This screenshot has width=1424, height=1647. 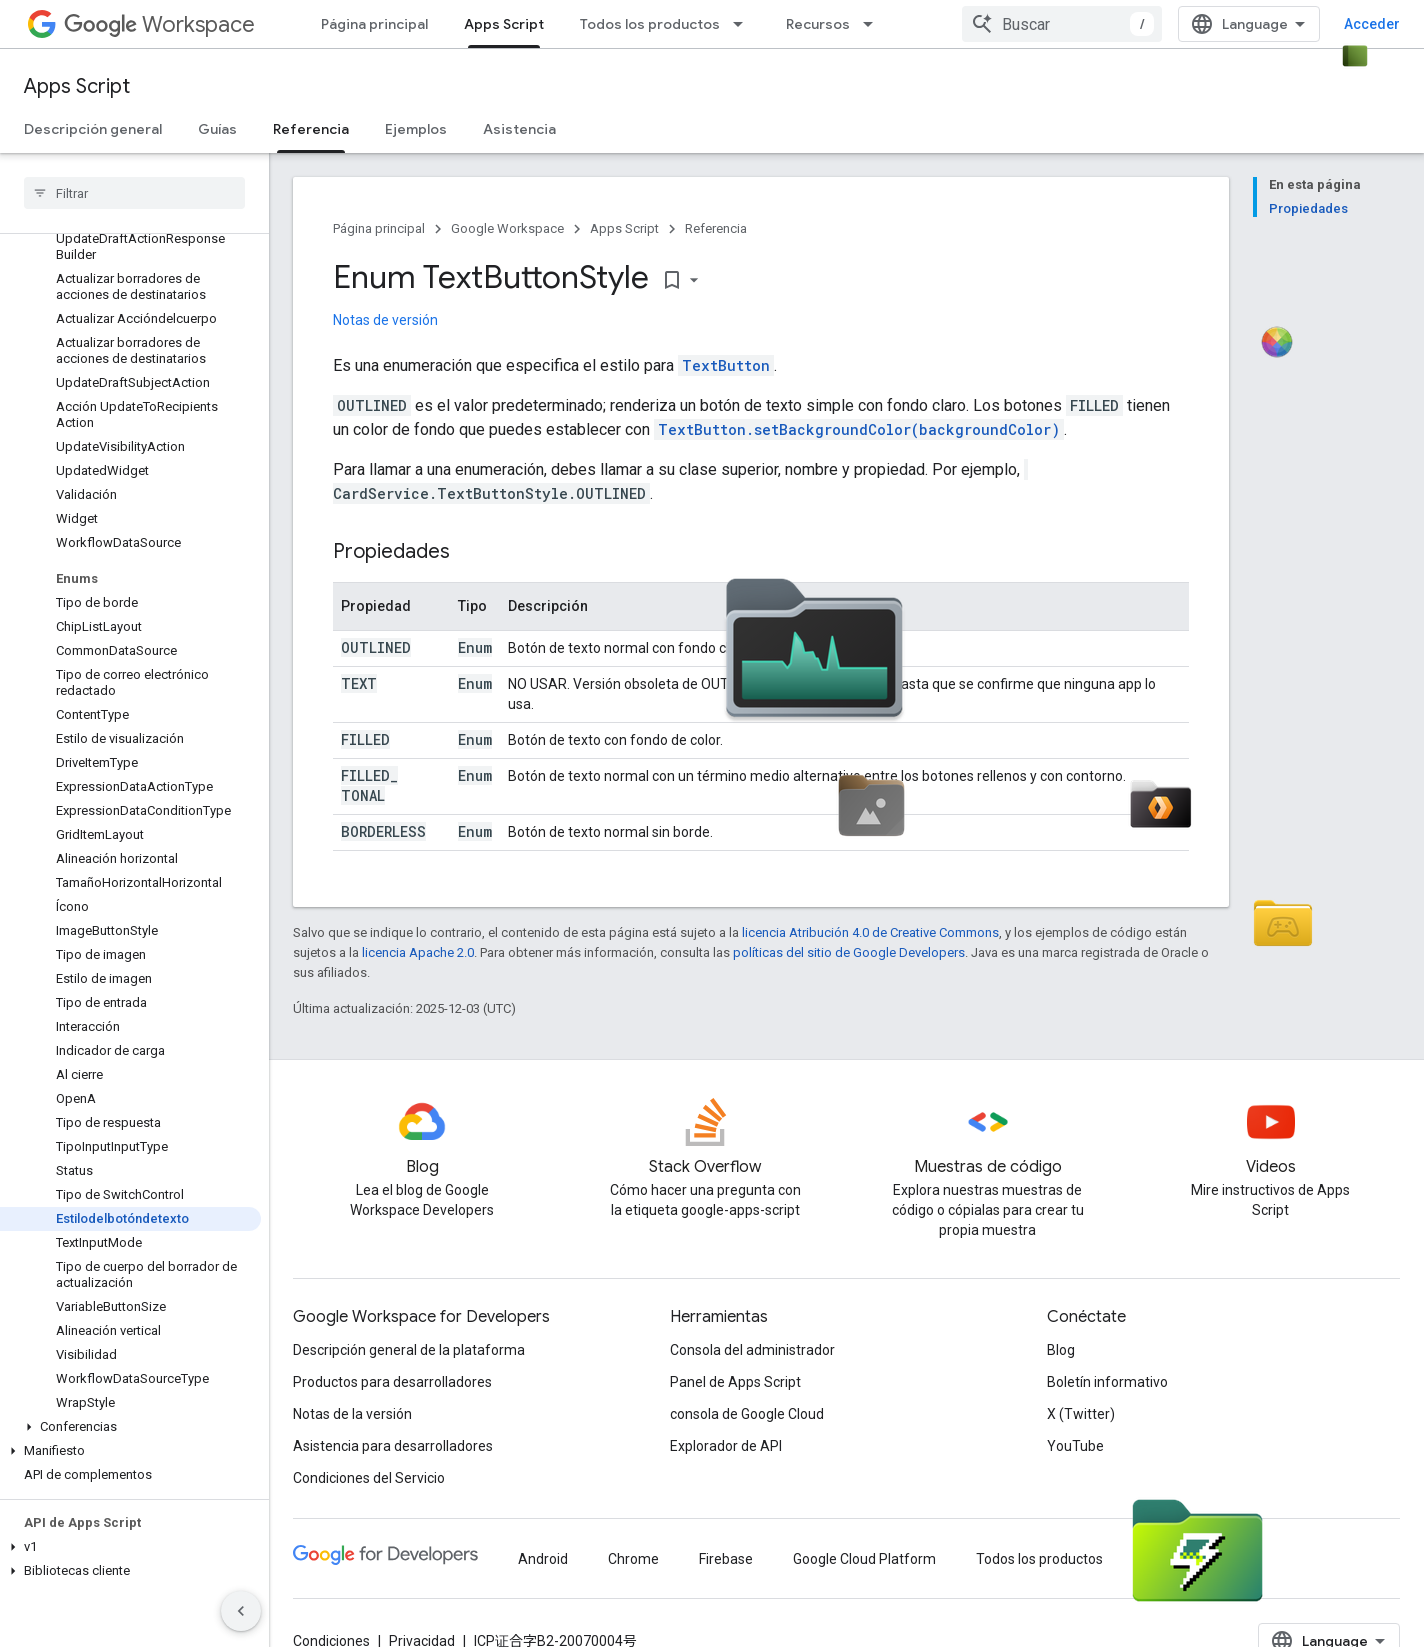 What do you see at coordinates (1283, 923) in the screenshot?
I see `open your games folder` at bounding box center [1283, 923].